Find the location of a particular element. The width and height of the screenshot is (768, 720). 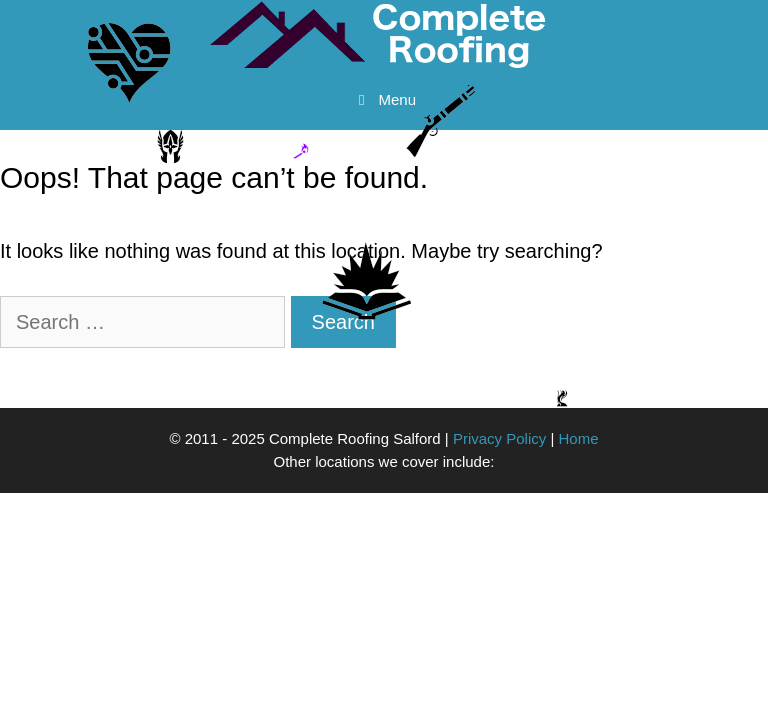

select elf or elven character class is located at coordinates (170, 146).